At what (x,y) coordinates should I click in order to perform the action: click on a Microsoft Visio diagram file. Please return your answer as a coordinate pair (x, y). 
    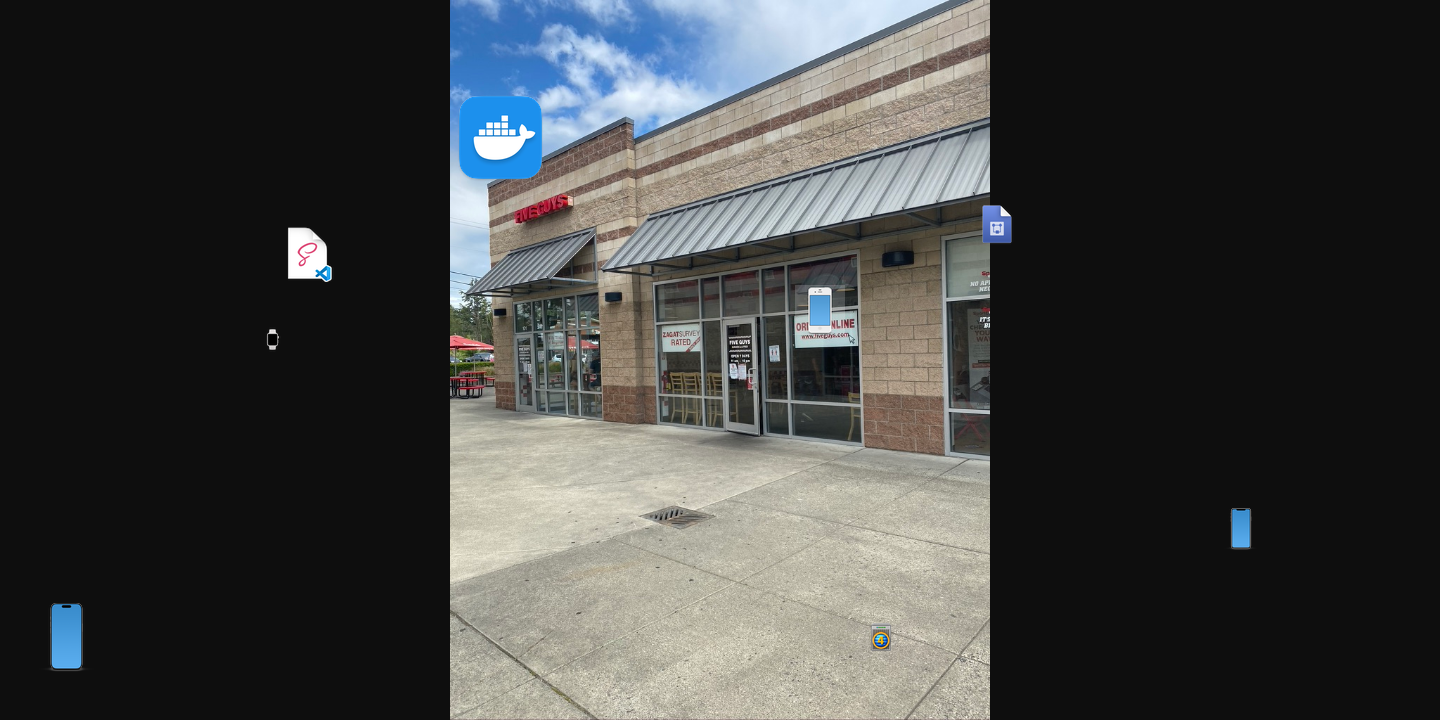
    Looking at the image, I should click on (997, 225).